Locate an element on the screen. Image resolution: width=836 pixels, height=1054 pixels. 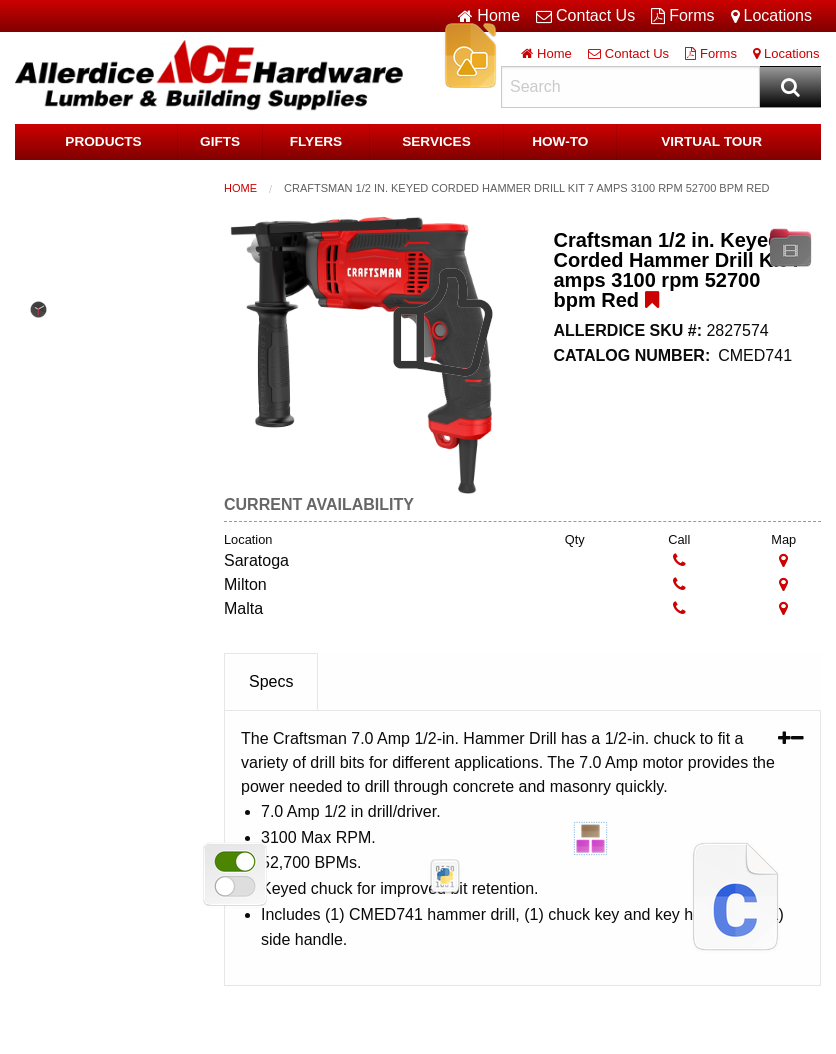
open libreoffice draw application is located at coordinates (470, 55).